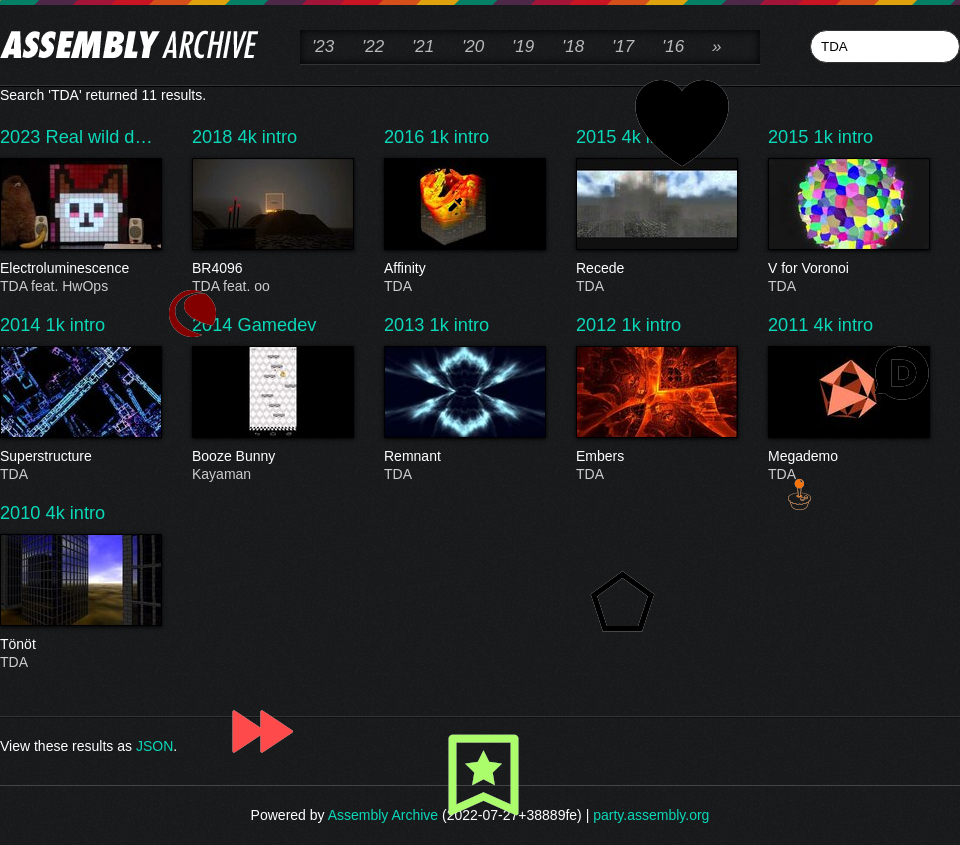  I want to click on select pentagon shape tool, so click(622, 604).